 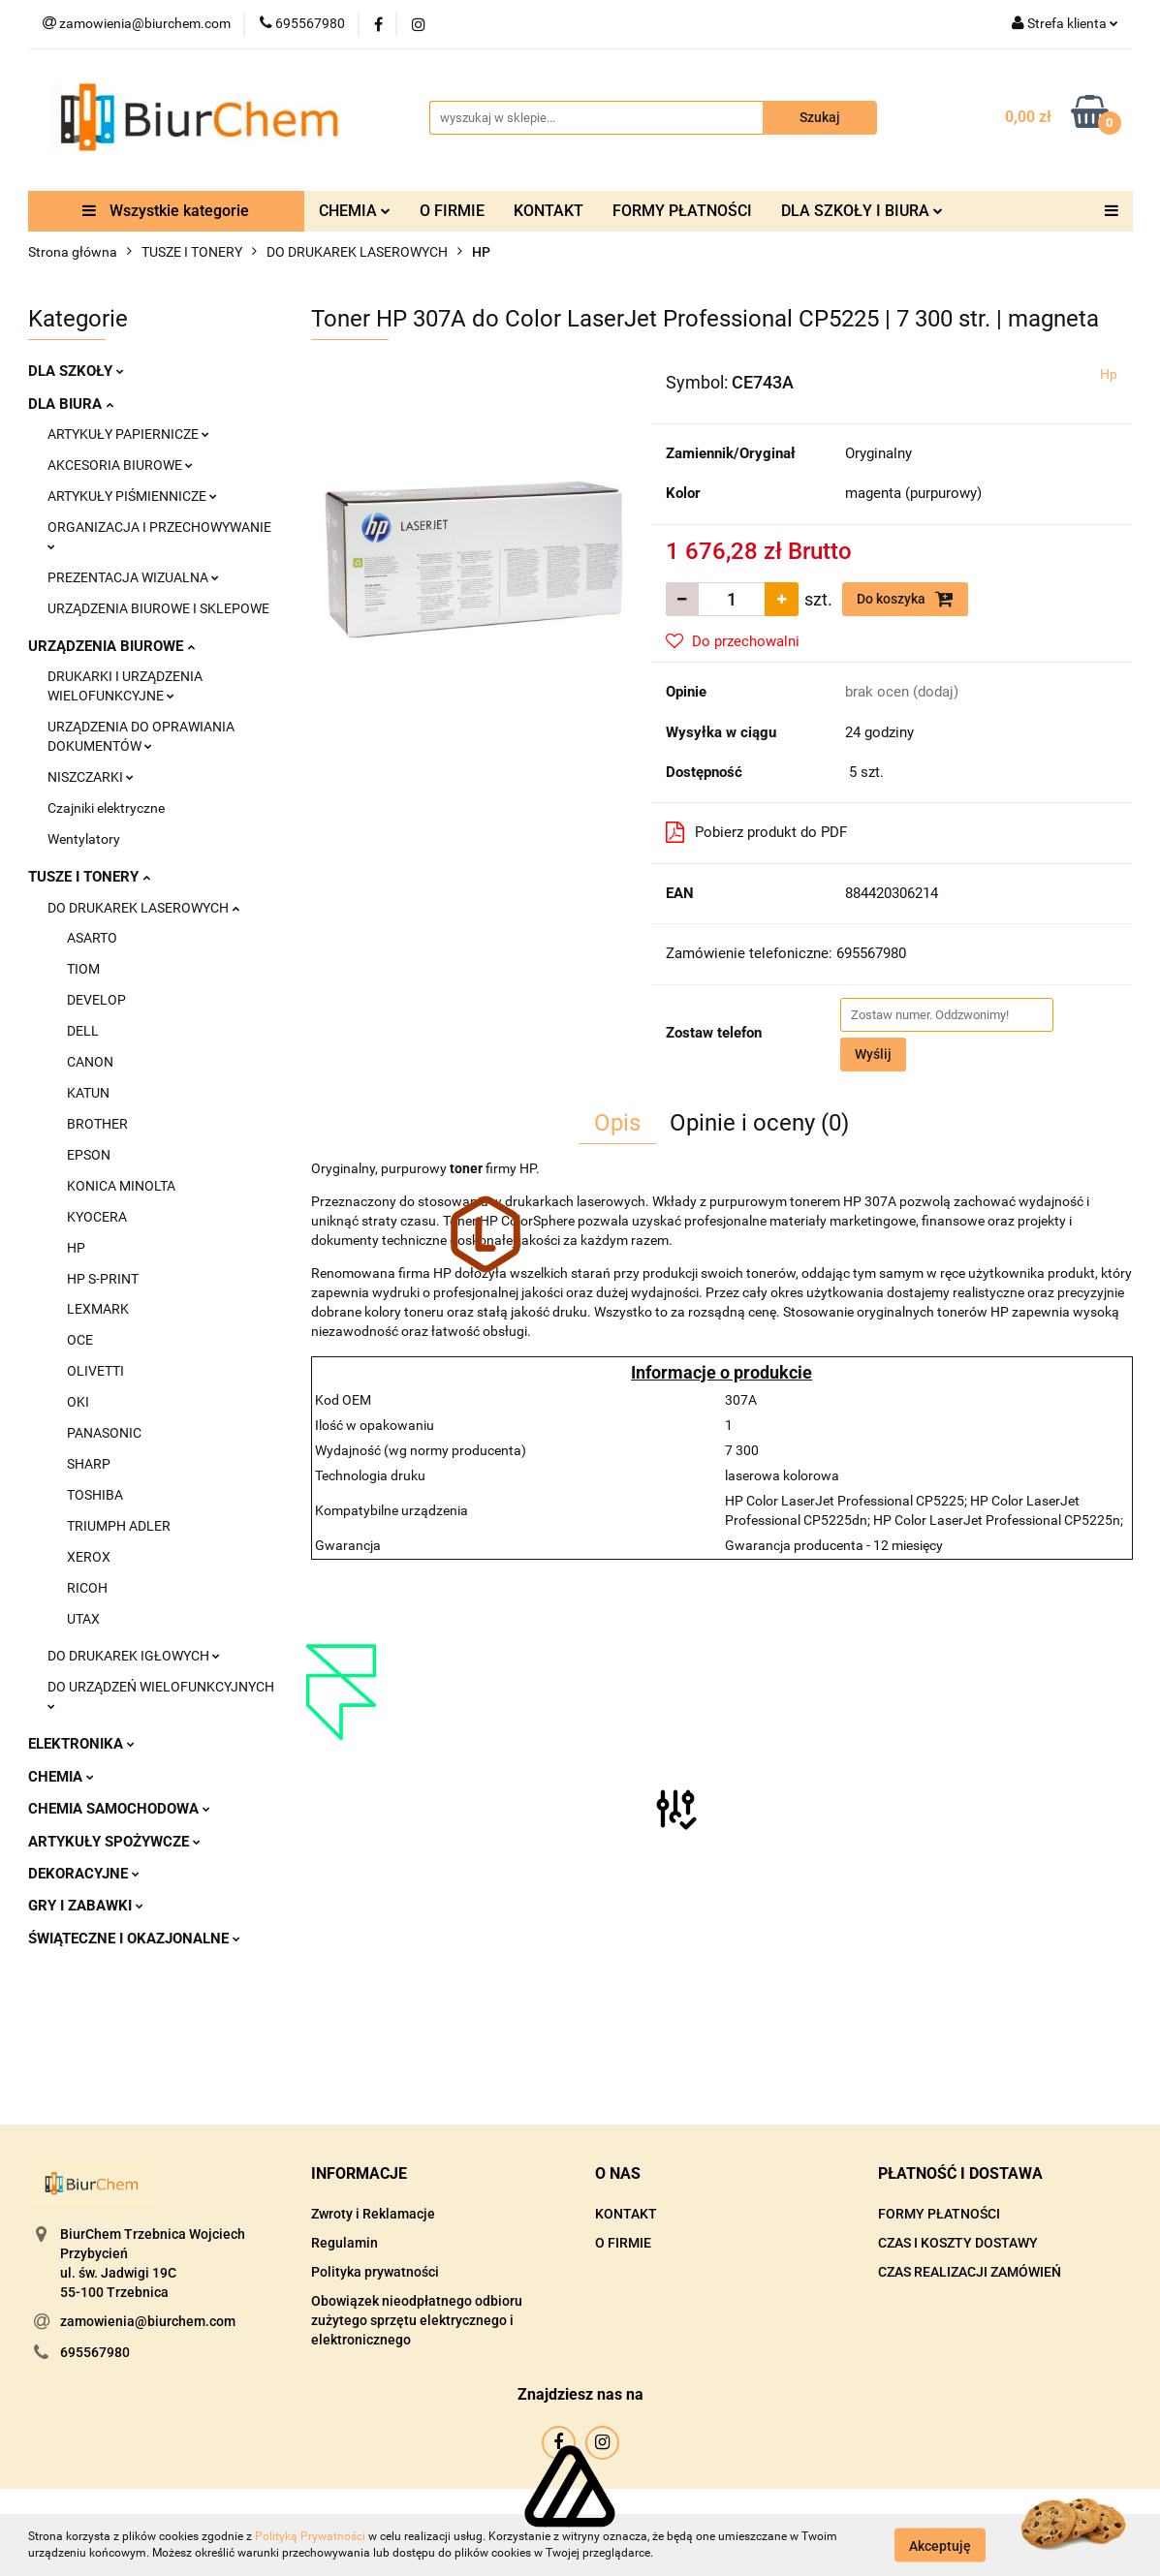 What do you see at coordinates (570, 2491) in the screenshot?
I see `do not use chlorine bleach care instruction` at bounding box center [570, 2491].